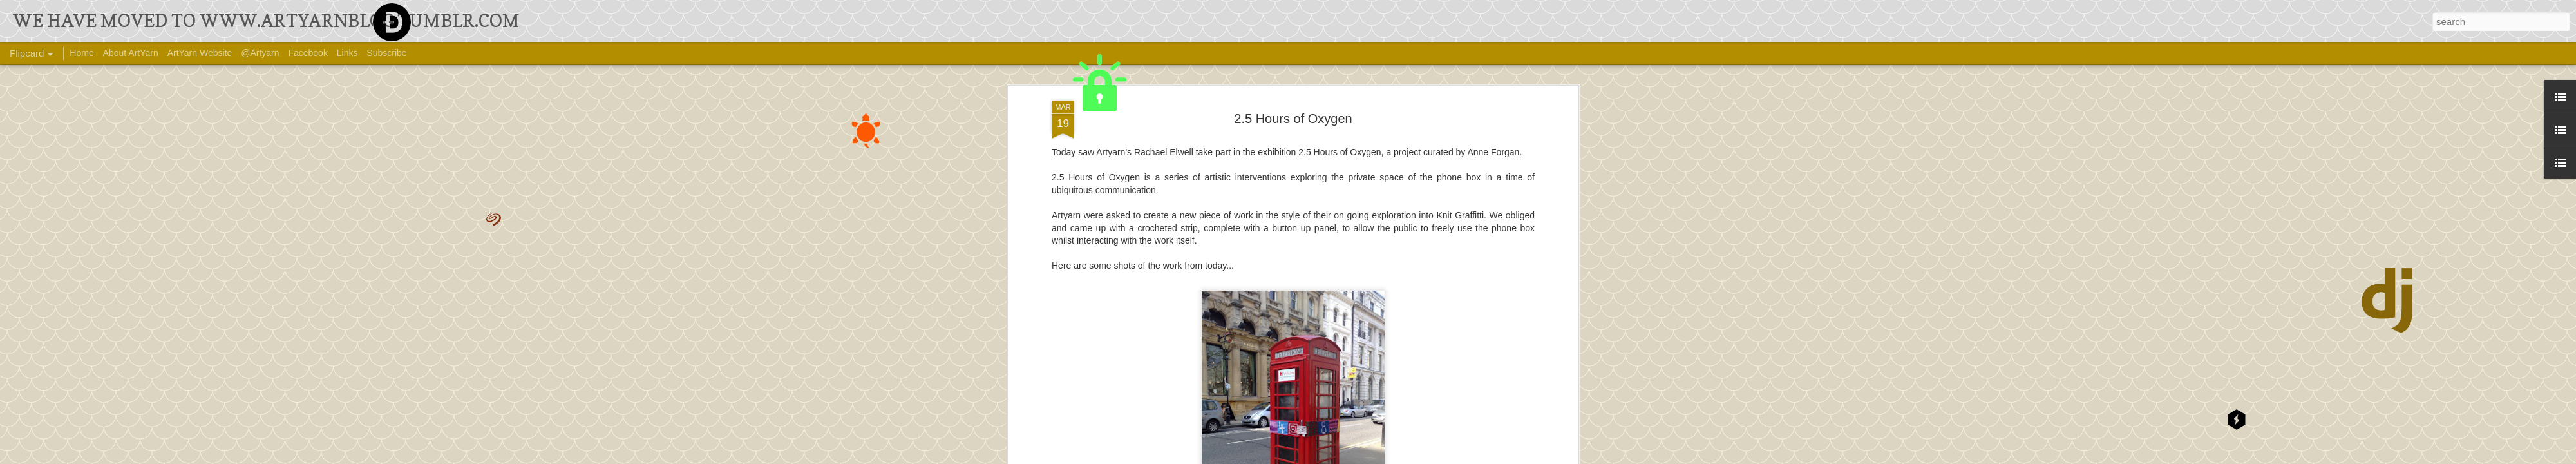  I want to click on seagate brand logo, so click(493, 219).